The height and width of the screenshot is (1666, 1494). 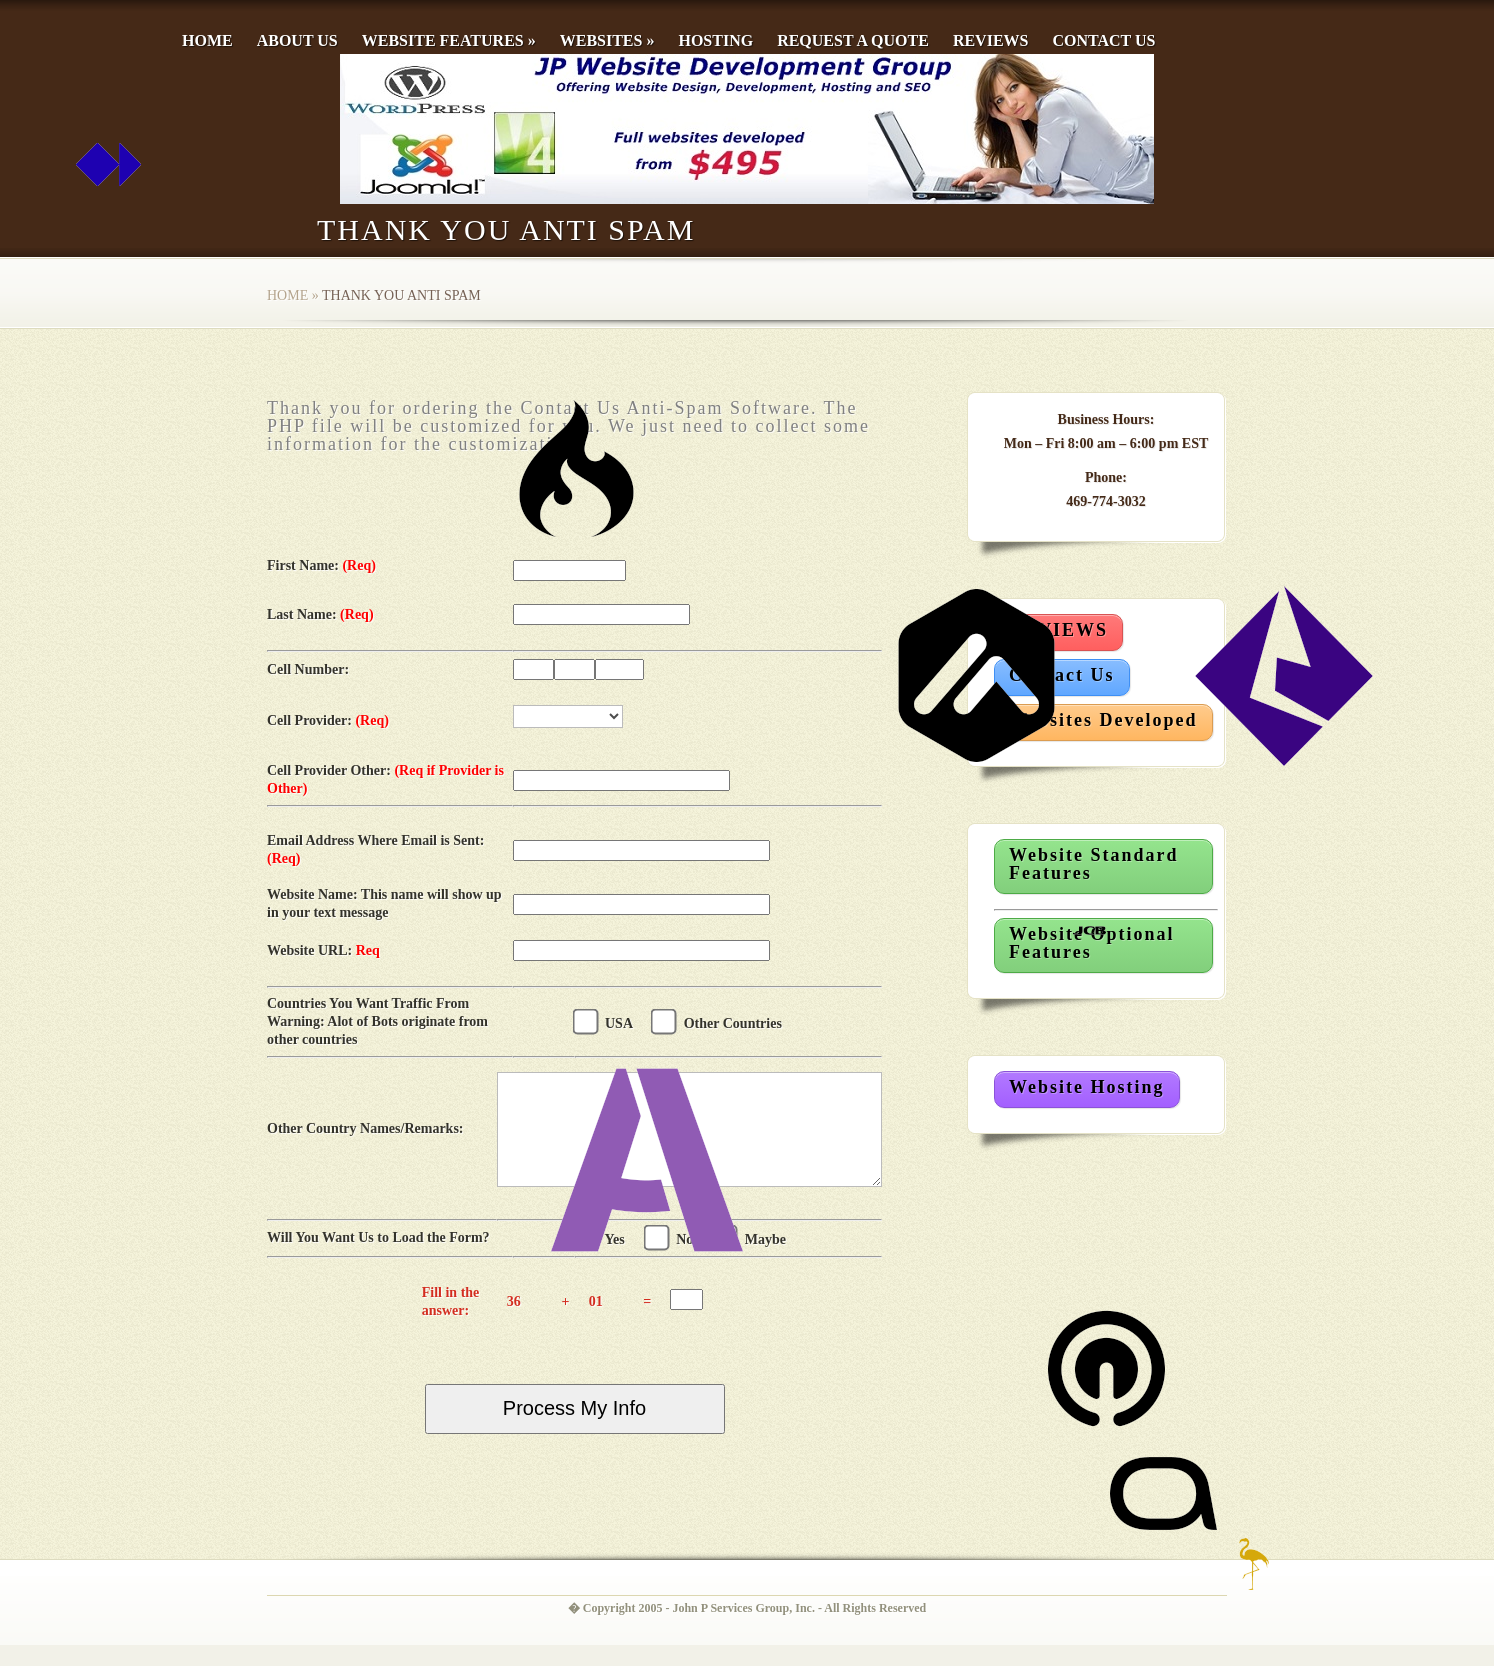 I want to click on open Qwiklabs learning platform, so click(x=1106, y=1368).